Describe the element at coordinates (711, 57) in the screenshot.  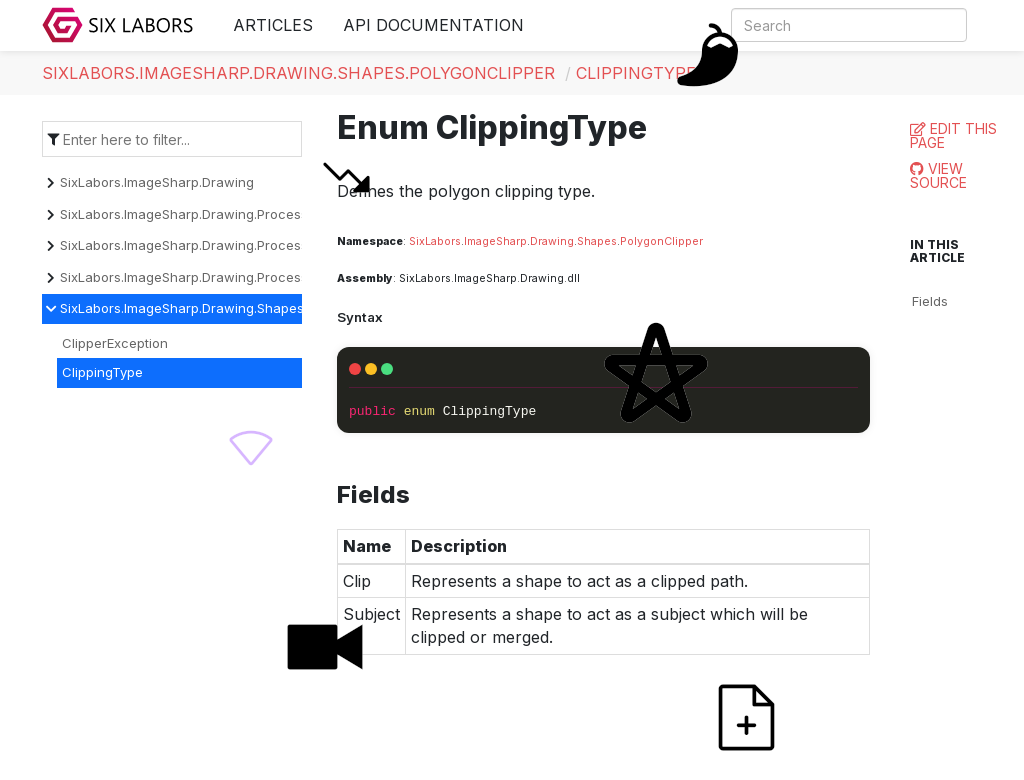
I see `indicates spicy or hot food option` at that location.